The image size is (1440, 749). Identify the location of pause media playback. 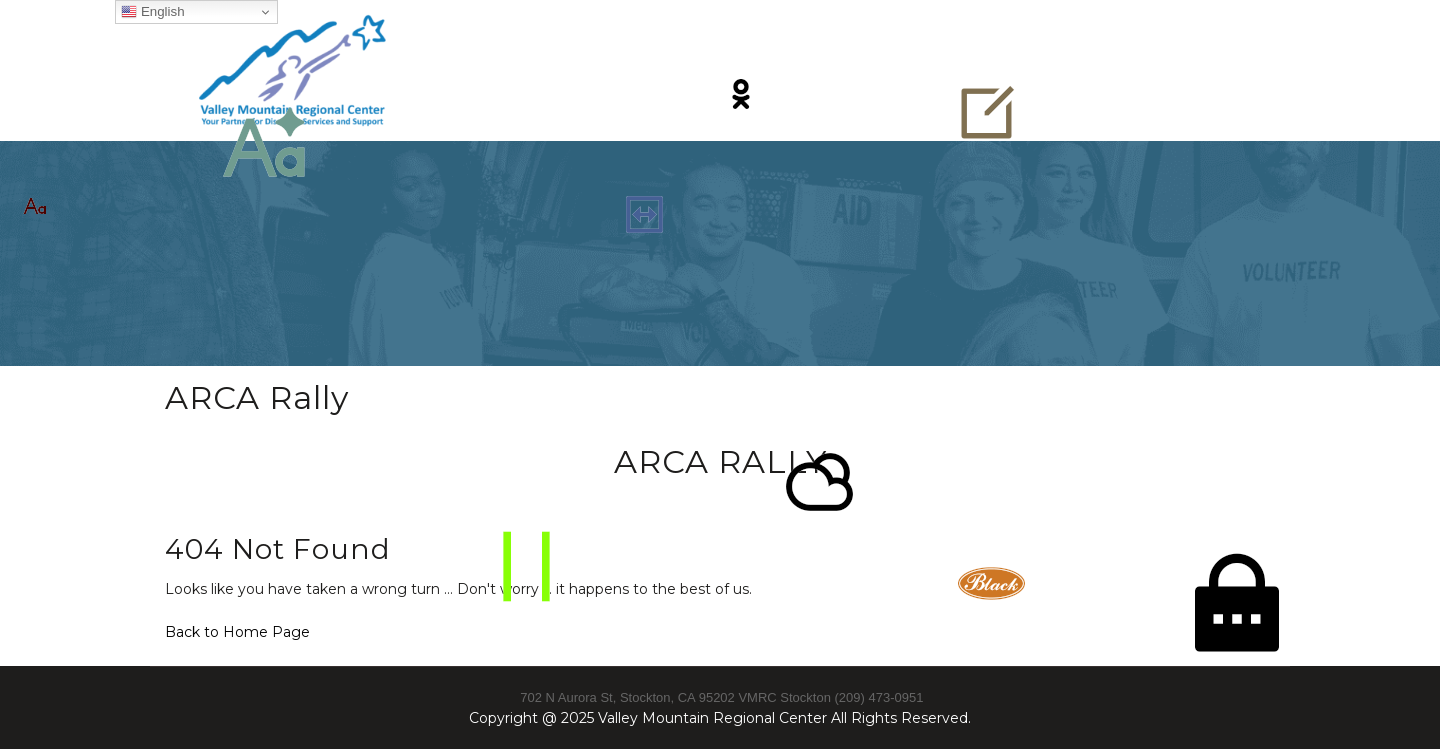
(526, 566).